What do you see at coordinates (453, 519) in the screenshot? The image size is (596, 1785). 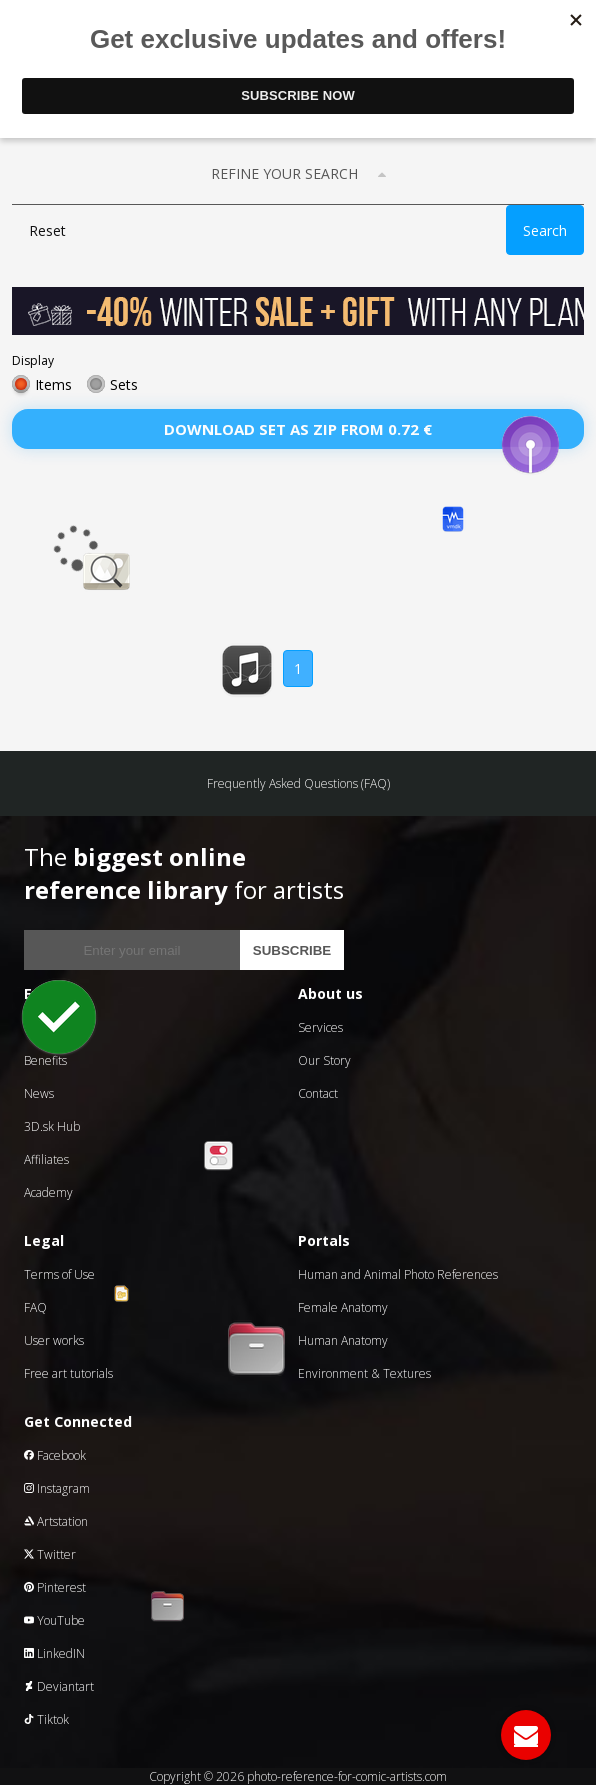 I see `a VirtualBox virtual machine disk file` at bounding box center [453, 519].